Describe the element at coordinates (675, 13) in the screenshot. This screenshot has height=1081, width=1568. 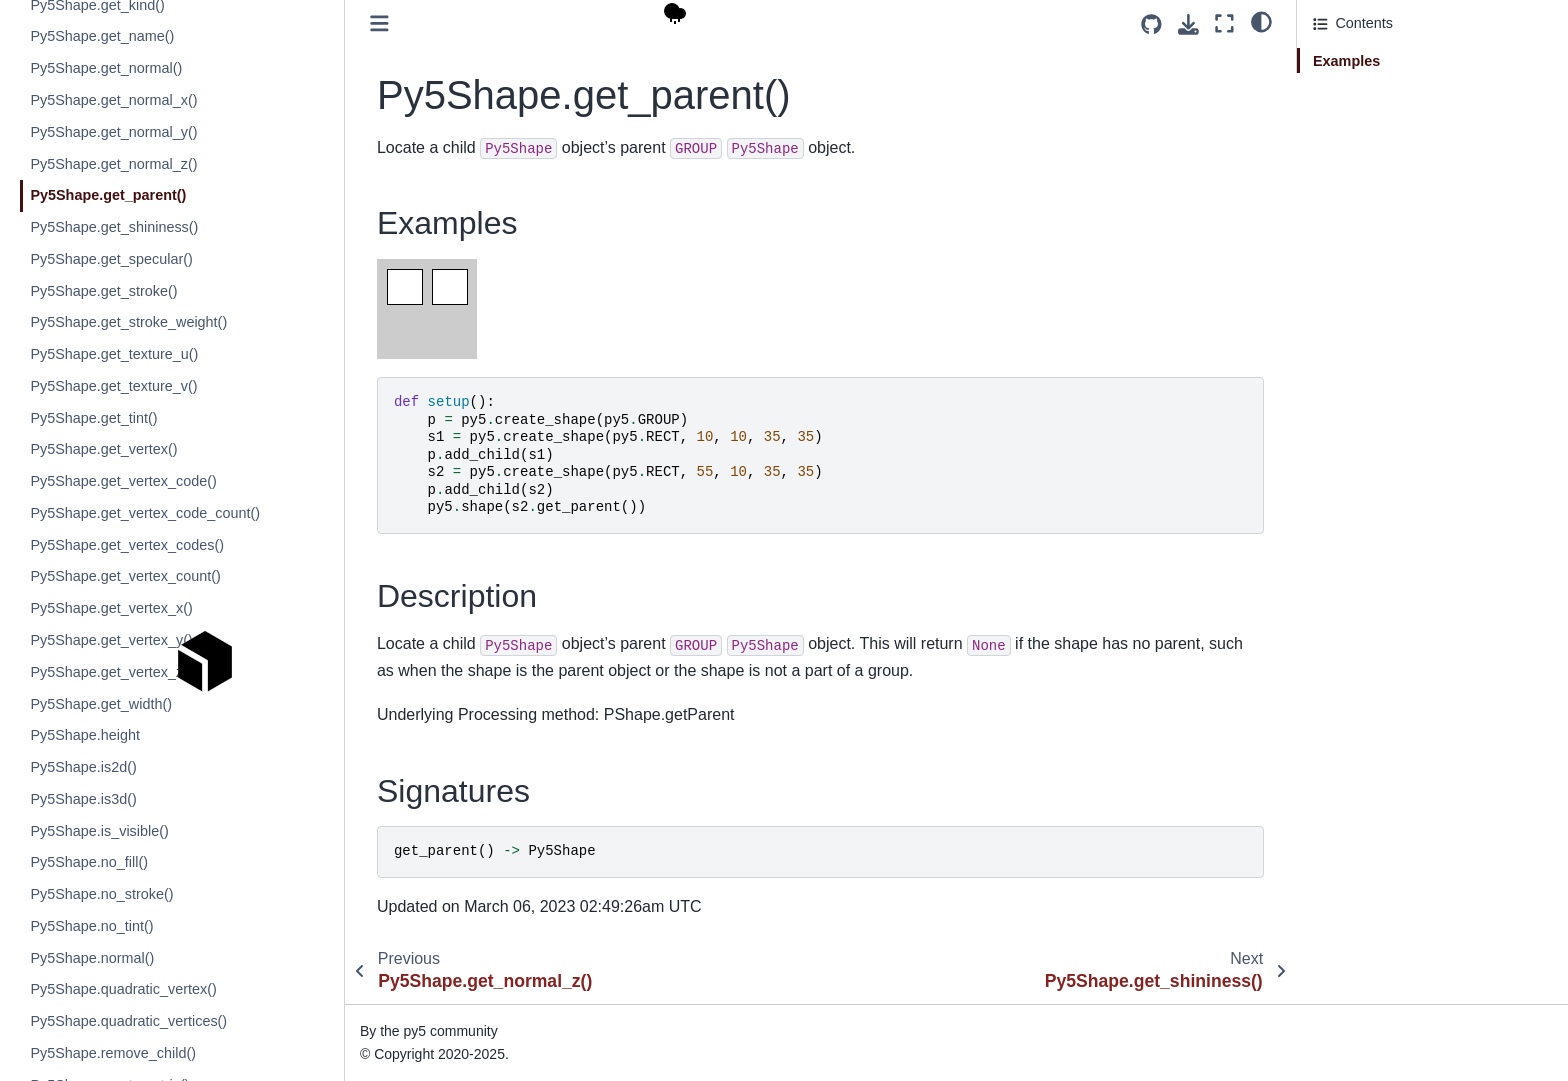
I see `indicates rainy weather conditions` at that location.